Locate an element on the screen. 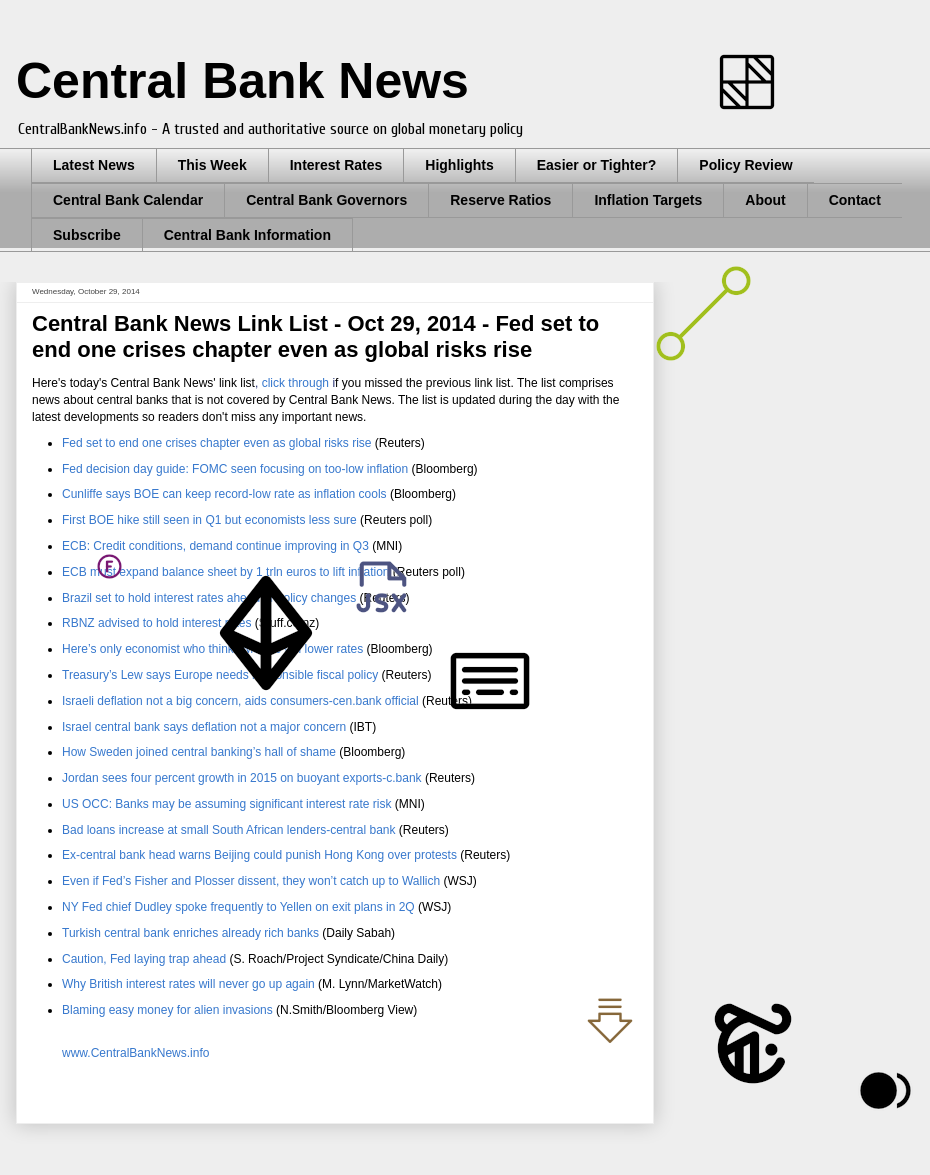  draw a line segment between two points is located at coordinates (703, 313).